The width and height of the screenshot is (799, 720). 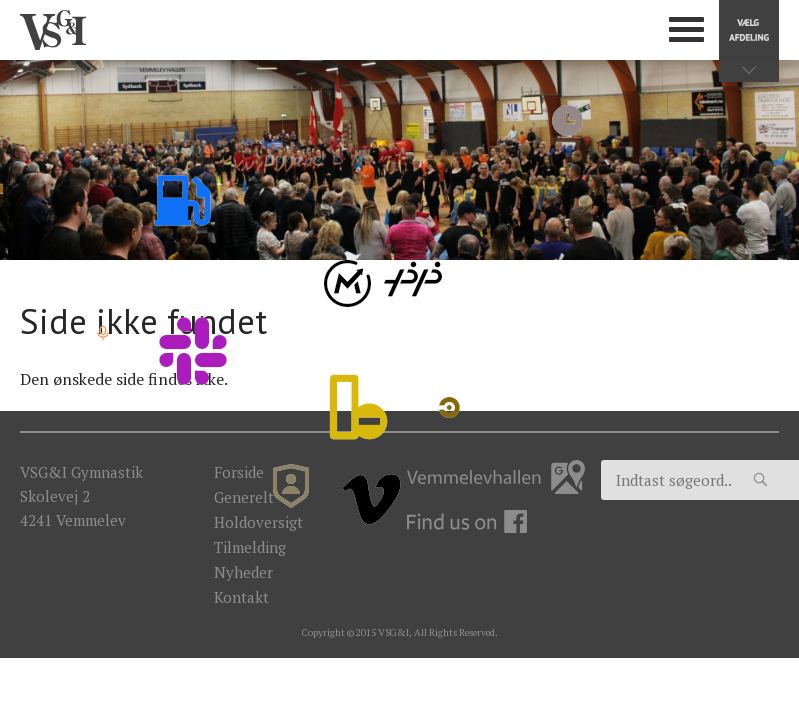 I want to click on PaddlePaddle deep learning framework logo, so click(x=413, y=279).